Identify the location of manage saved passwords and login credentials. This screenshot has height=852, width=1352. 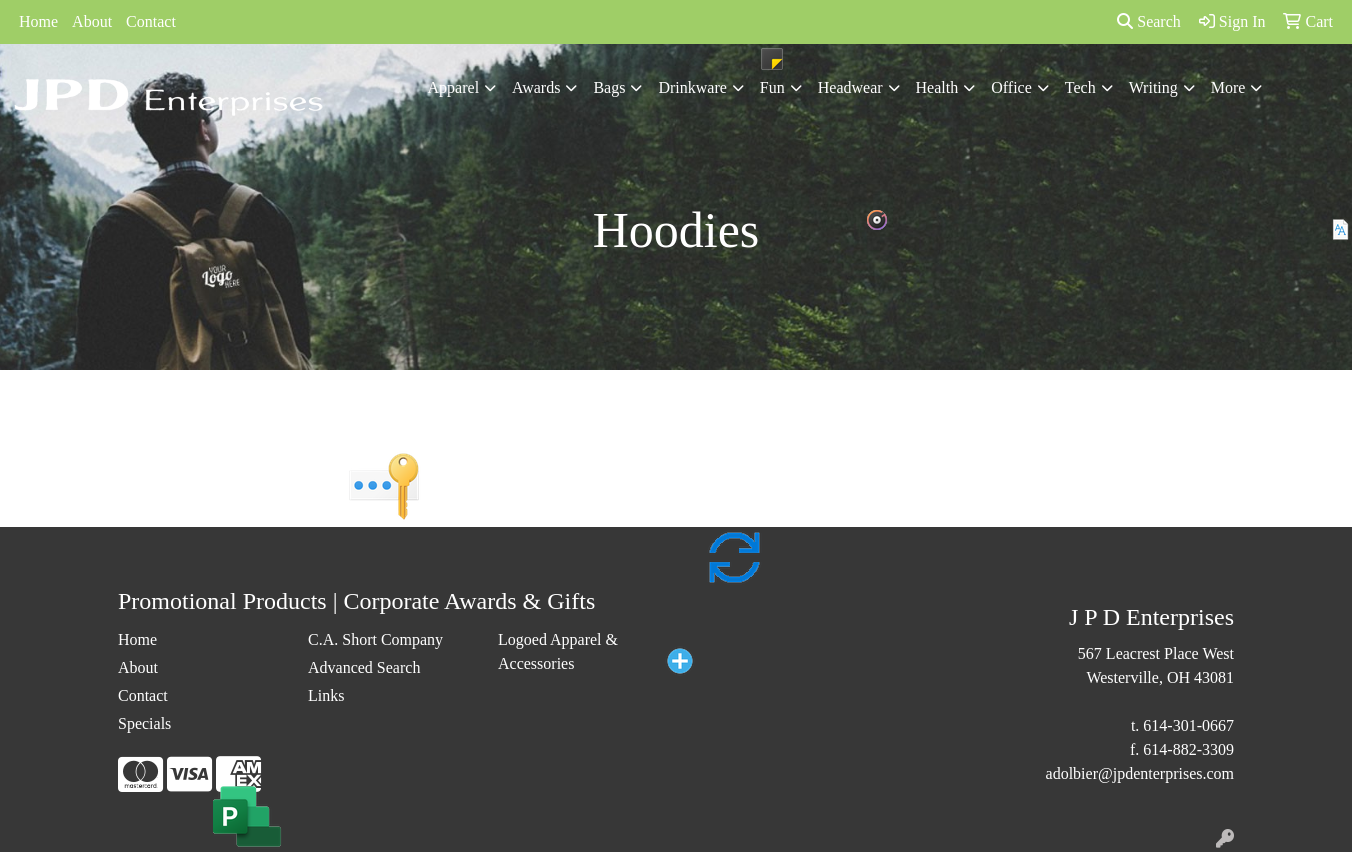
(384, 486).